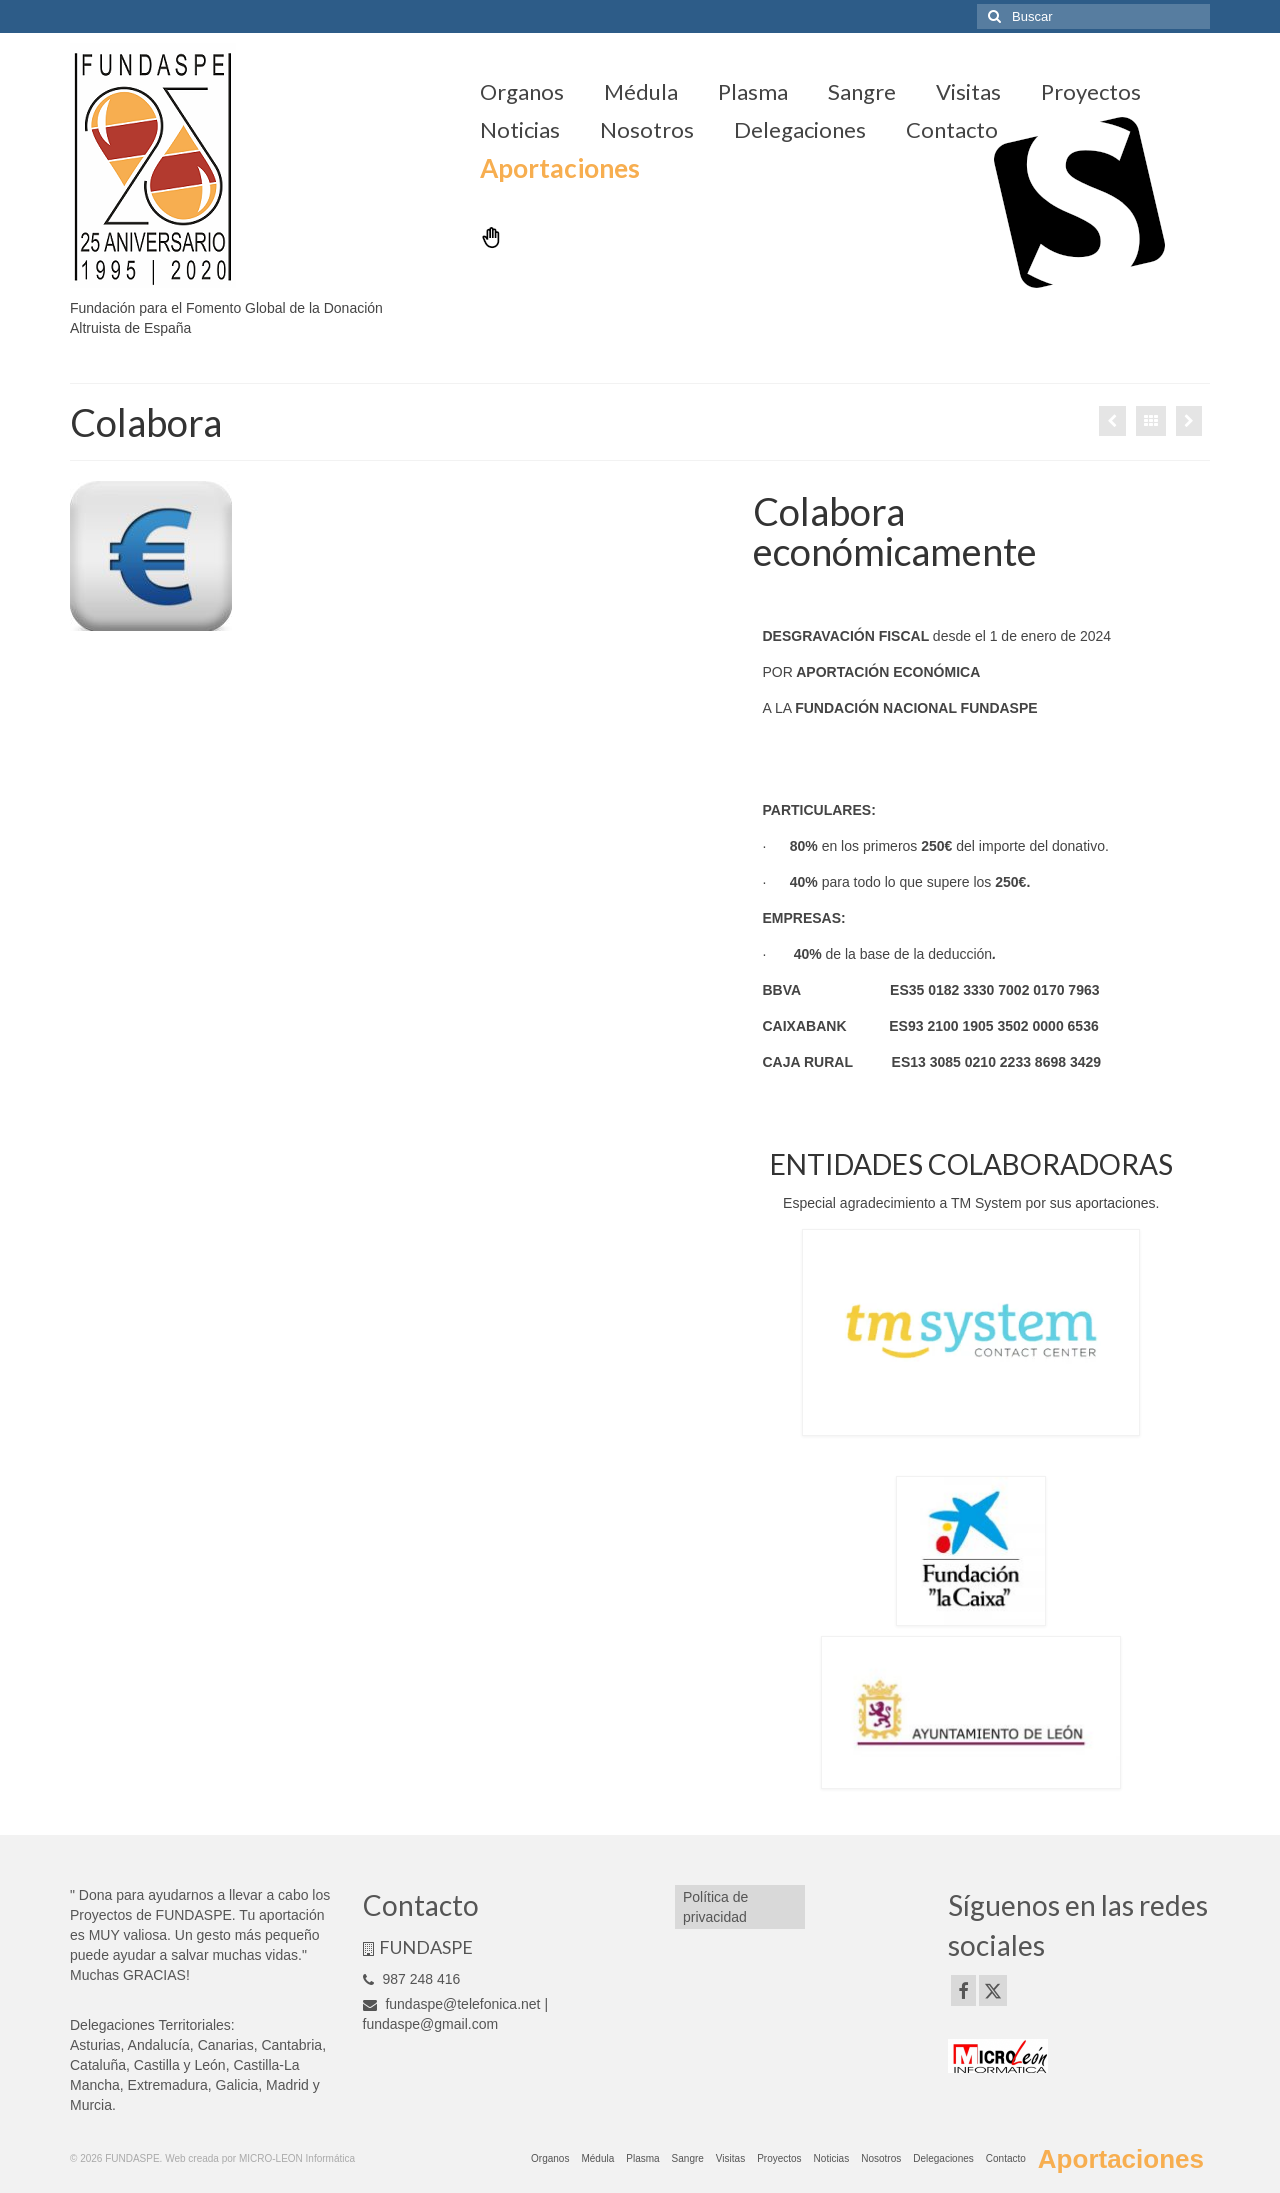 The height and width of the screenshot is (2193, 1280). What do you see at coordinates (1079, 202) in the screenshot?
I see `visit smashing magazine website` at bounding box center [1079, 202].